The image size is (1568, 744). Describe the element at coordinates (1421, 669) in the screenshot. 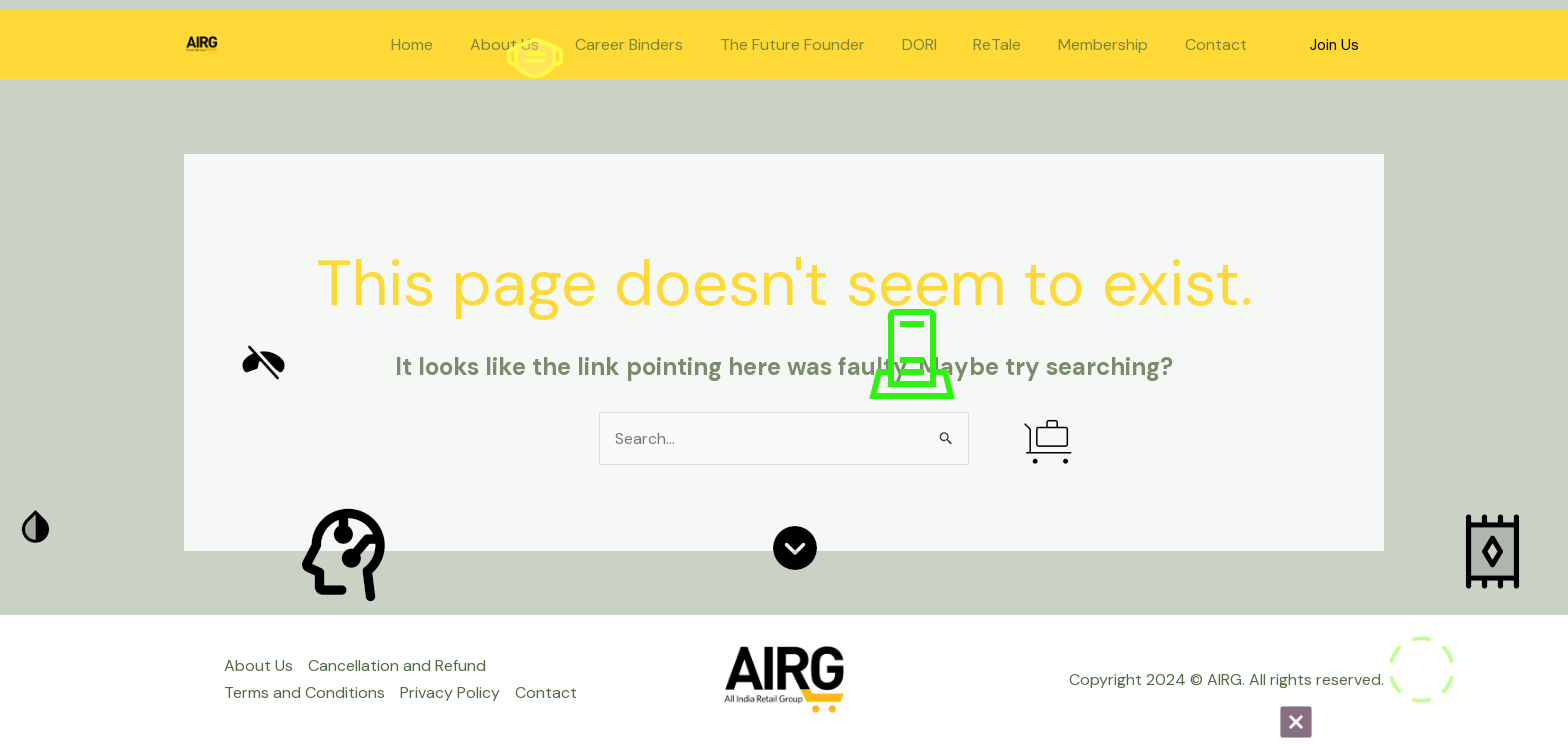

I see `indicates loading or processing in progress` at that location.